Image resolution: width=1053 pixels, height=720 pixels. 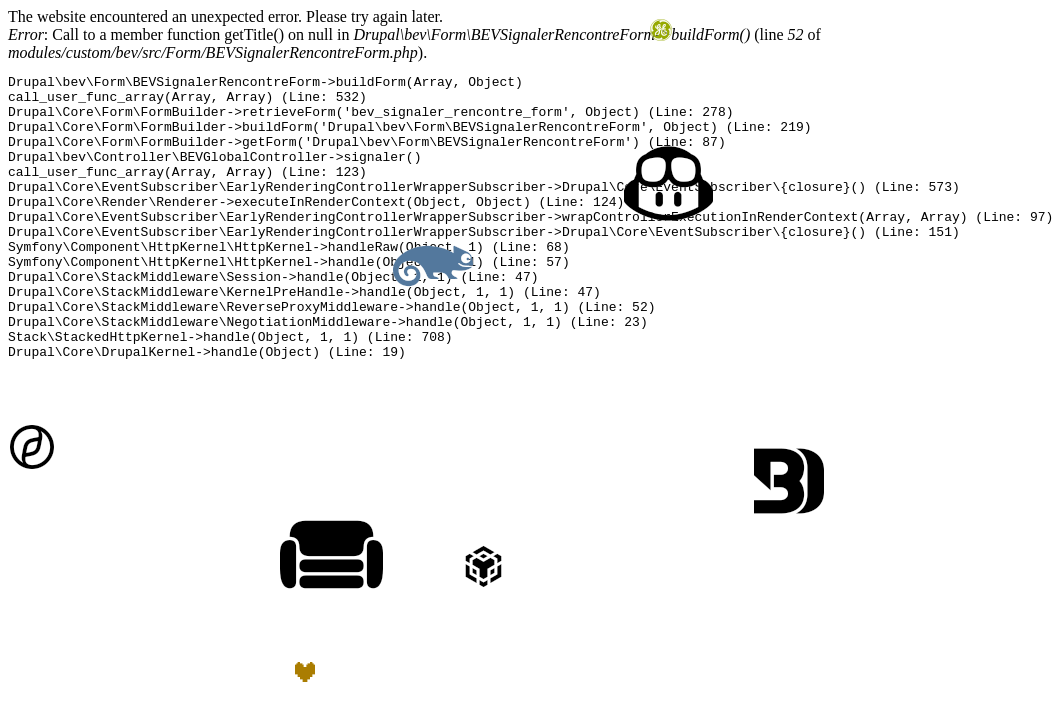 I want to click on launch undertale game, so click(x=305, y=672).